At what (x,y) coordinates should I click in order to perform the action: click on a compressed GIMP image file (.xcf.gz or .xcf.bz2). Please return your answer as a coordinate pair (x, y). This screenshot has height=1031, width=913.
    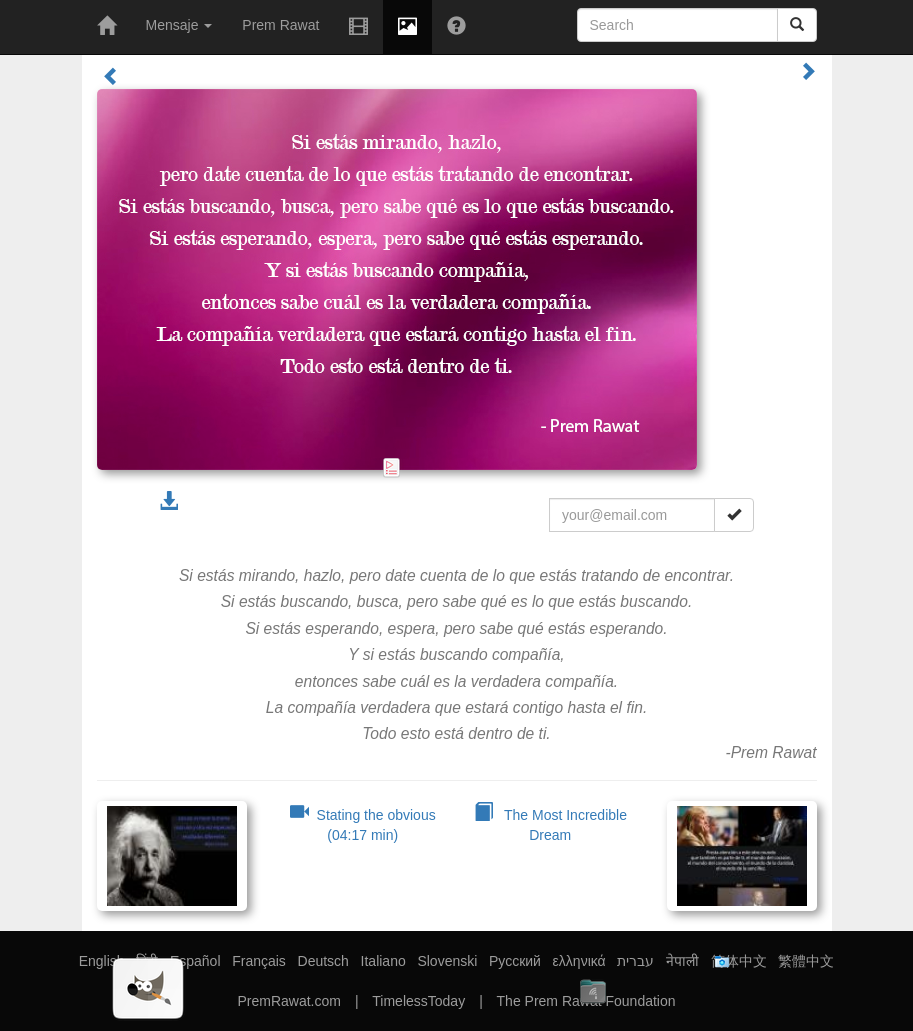
    Looking at the image, I should click on (148, 986).